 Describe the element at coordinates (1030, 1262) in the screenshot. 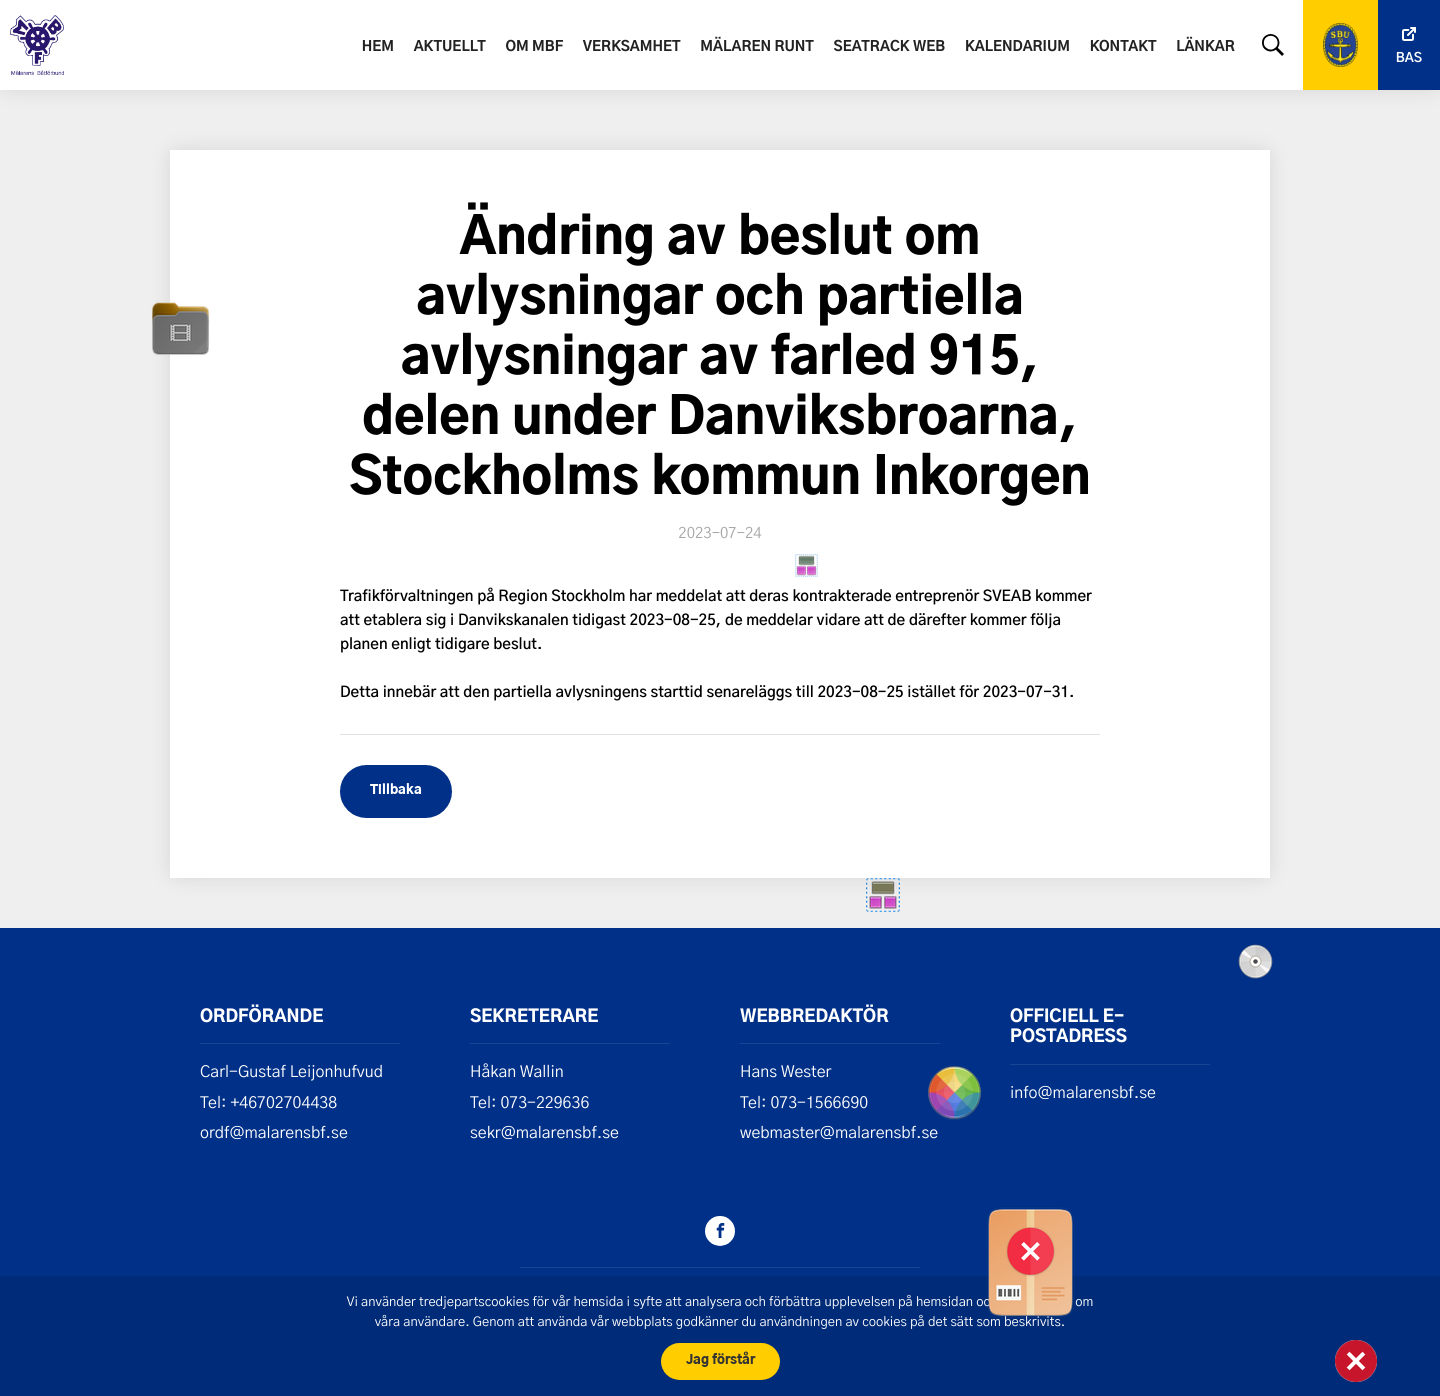

I see `indicates a package scheduled for removal` at that location.